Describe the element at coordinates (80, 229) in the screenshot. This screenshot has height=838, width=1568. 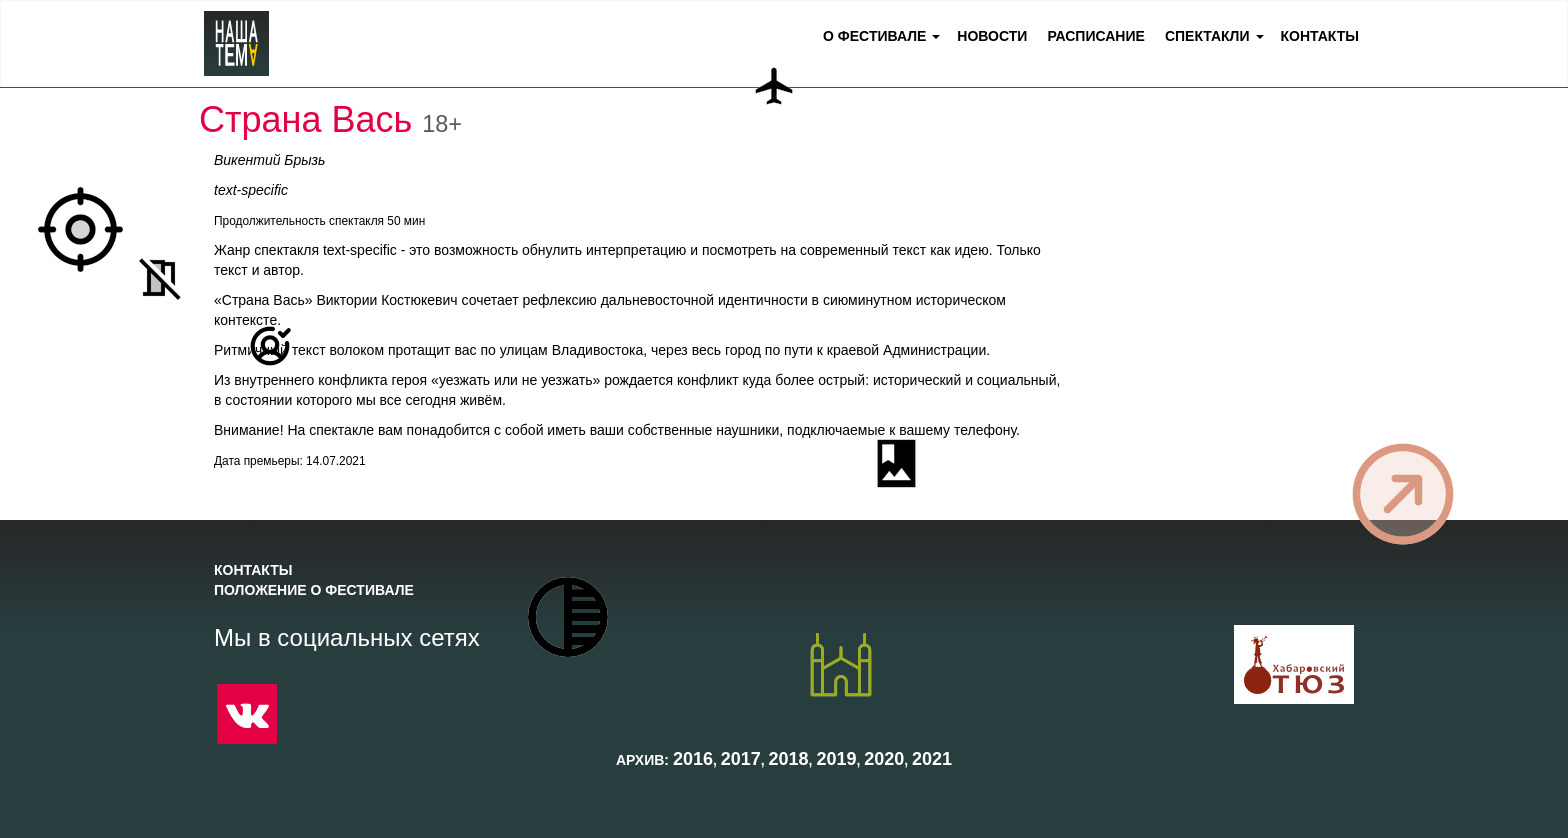
I see `center map on current location` at that location.